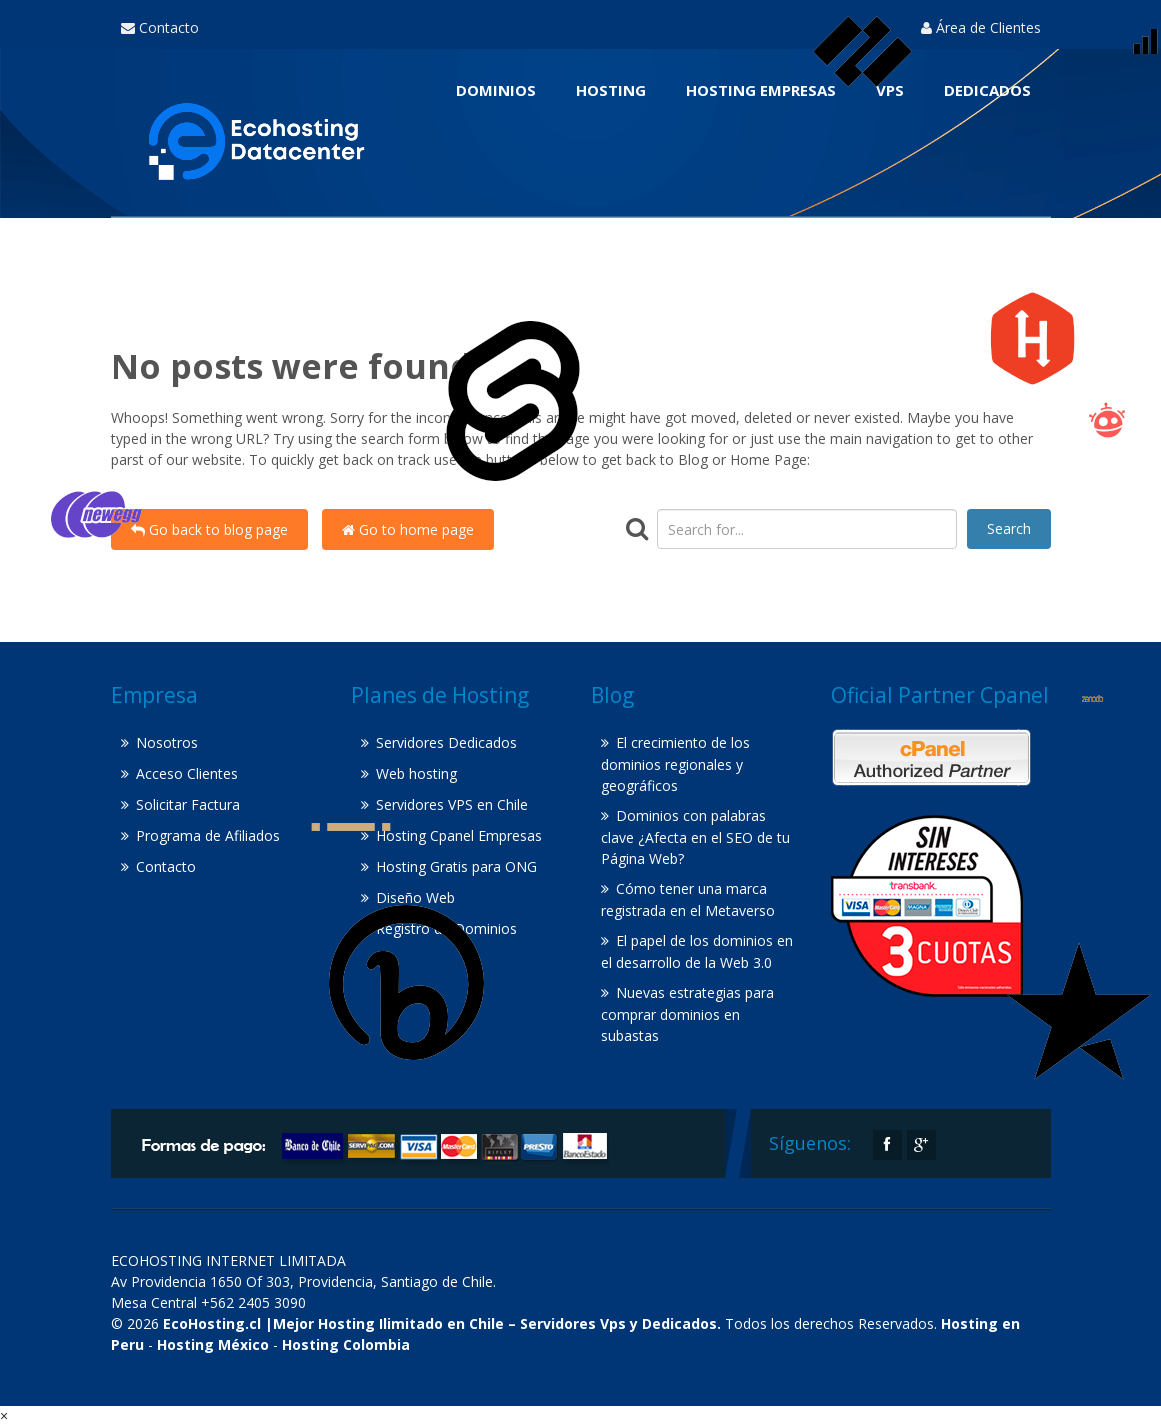 The width and height of the screenshot is (1161, 1426). What do you see at coordinates (351, 827) in the screenshot?
I see `insert a horizontal divider line` at bounding box center [351, 827].